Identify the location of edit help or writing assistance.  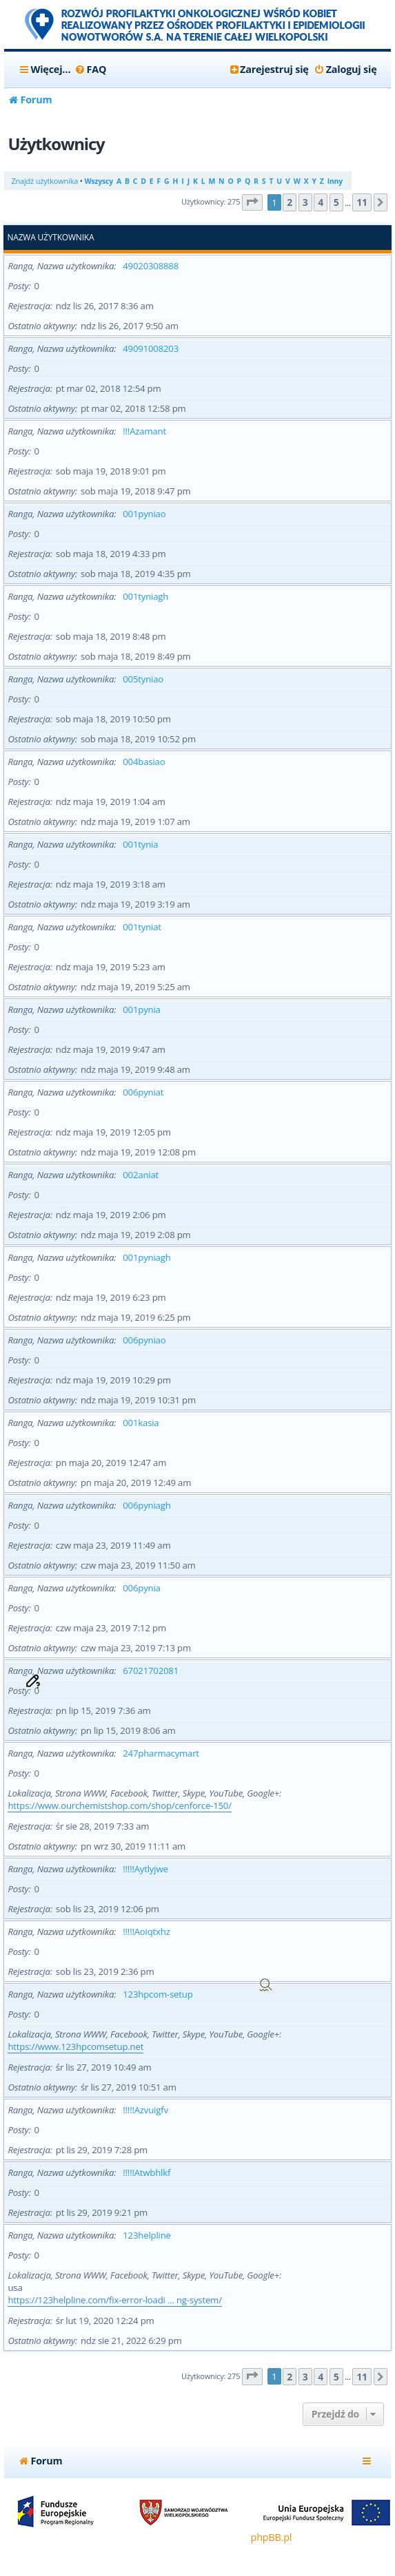
(32, 1680).